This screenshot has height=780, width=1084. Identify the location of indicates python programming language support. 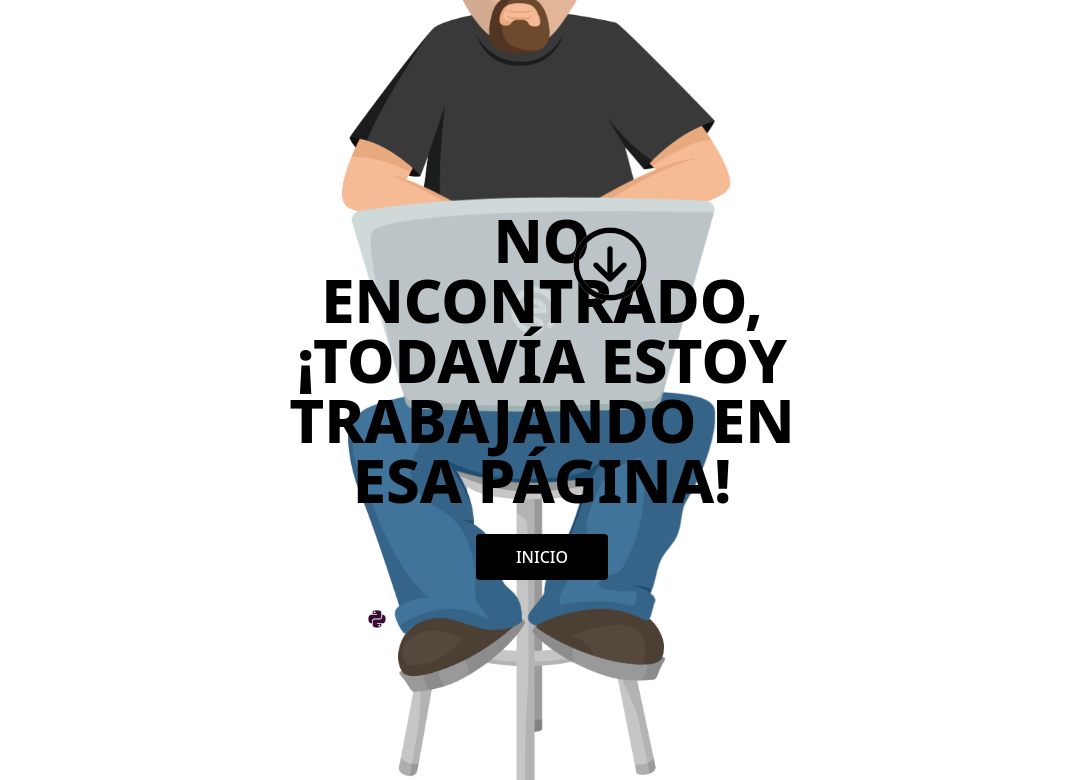
(377, 619).